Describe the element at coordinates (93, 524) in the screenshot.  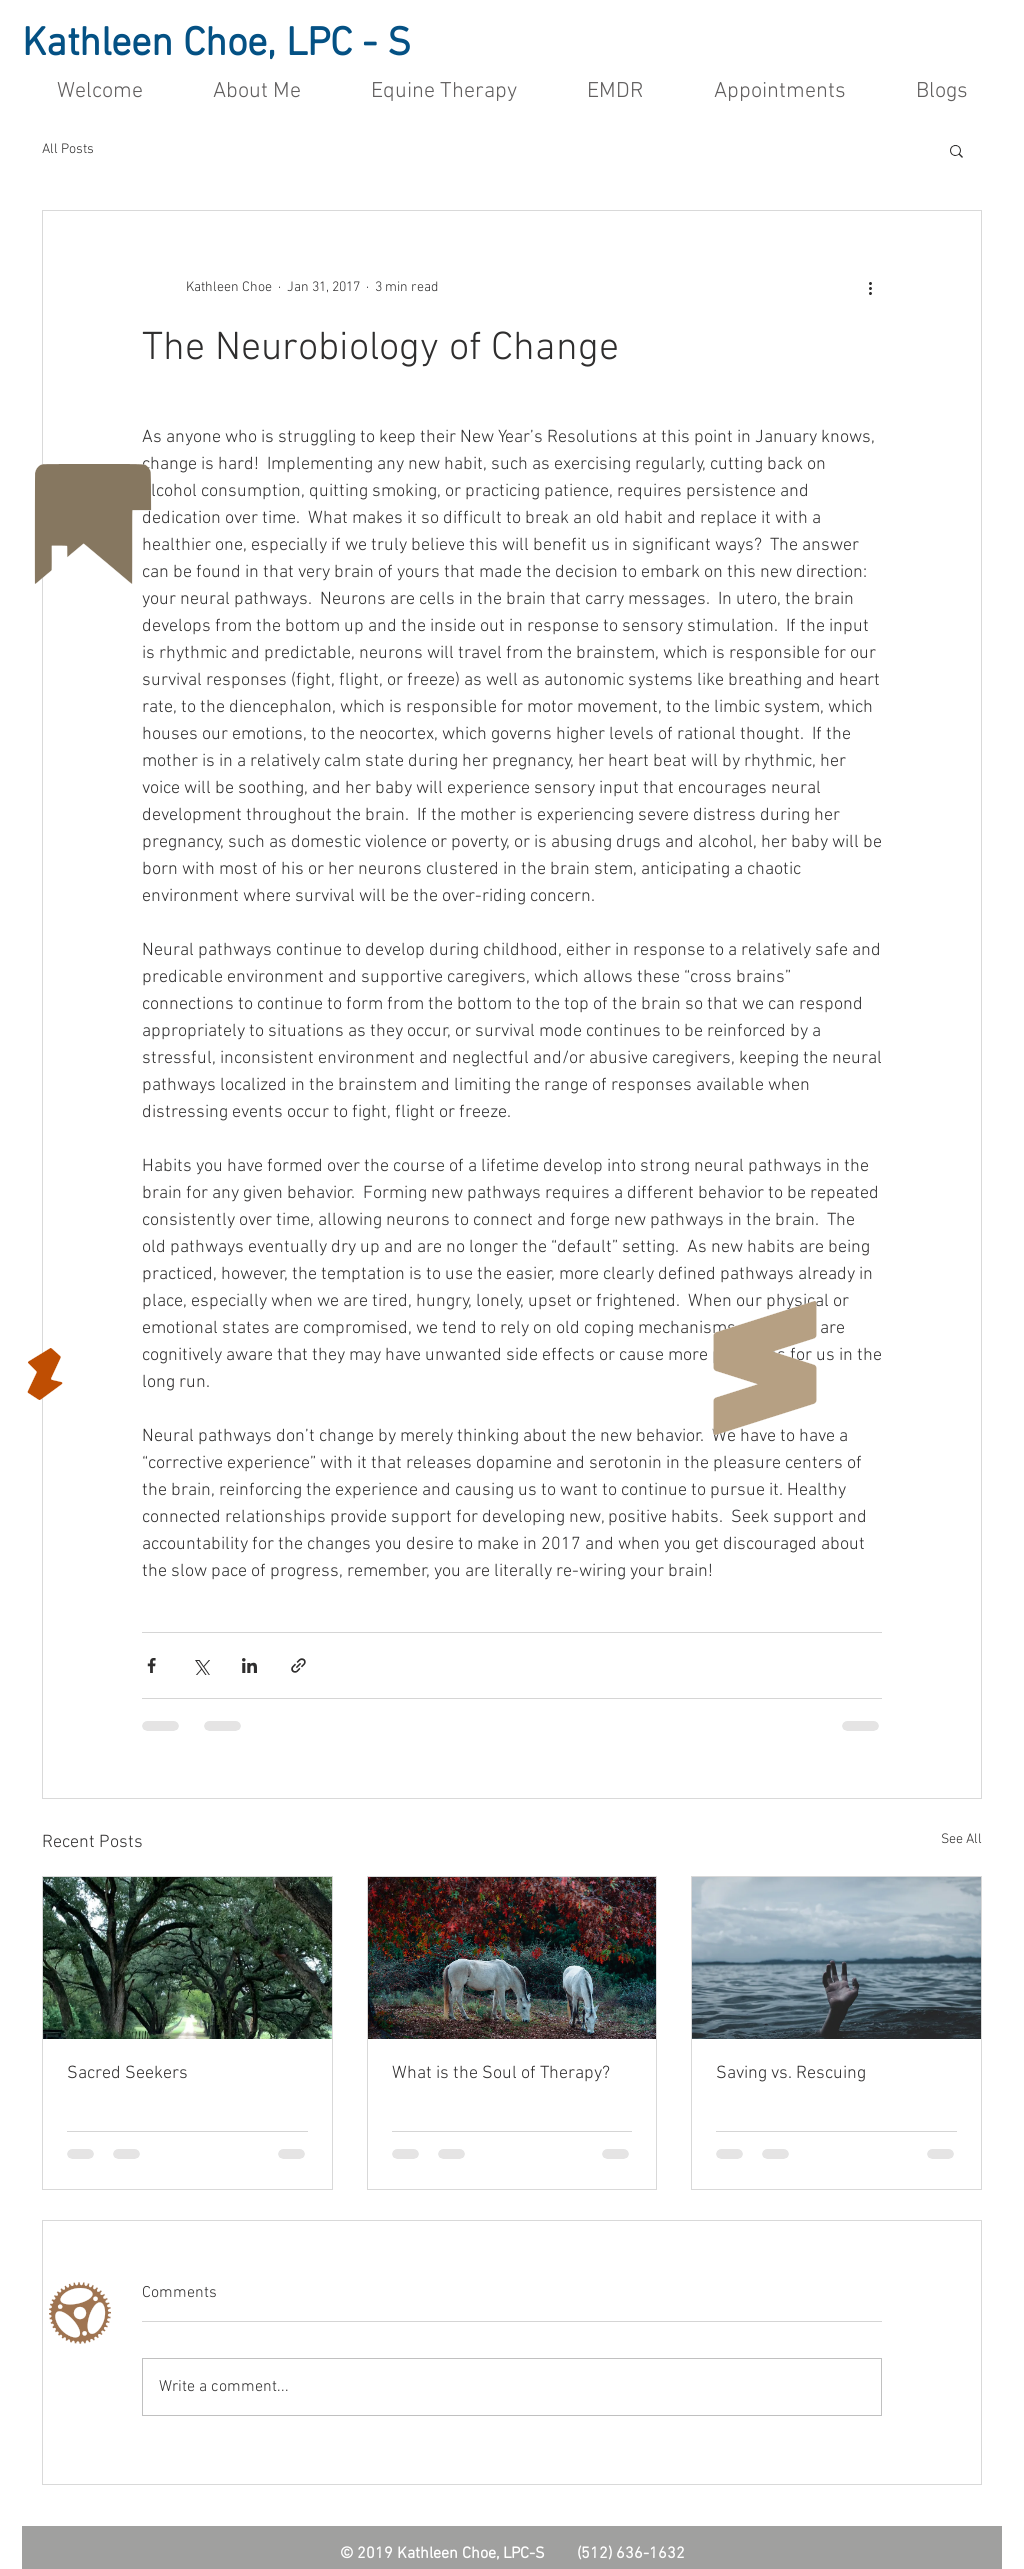
I see `homepage app logo` at that location.